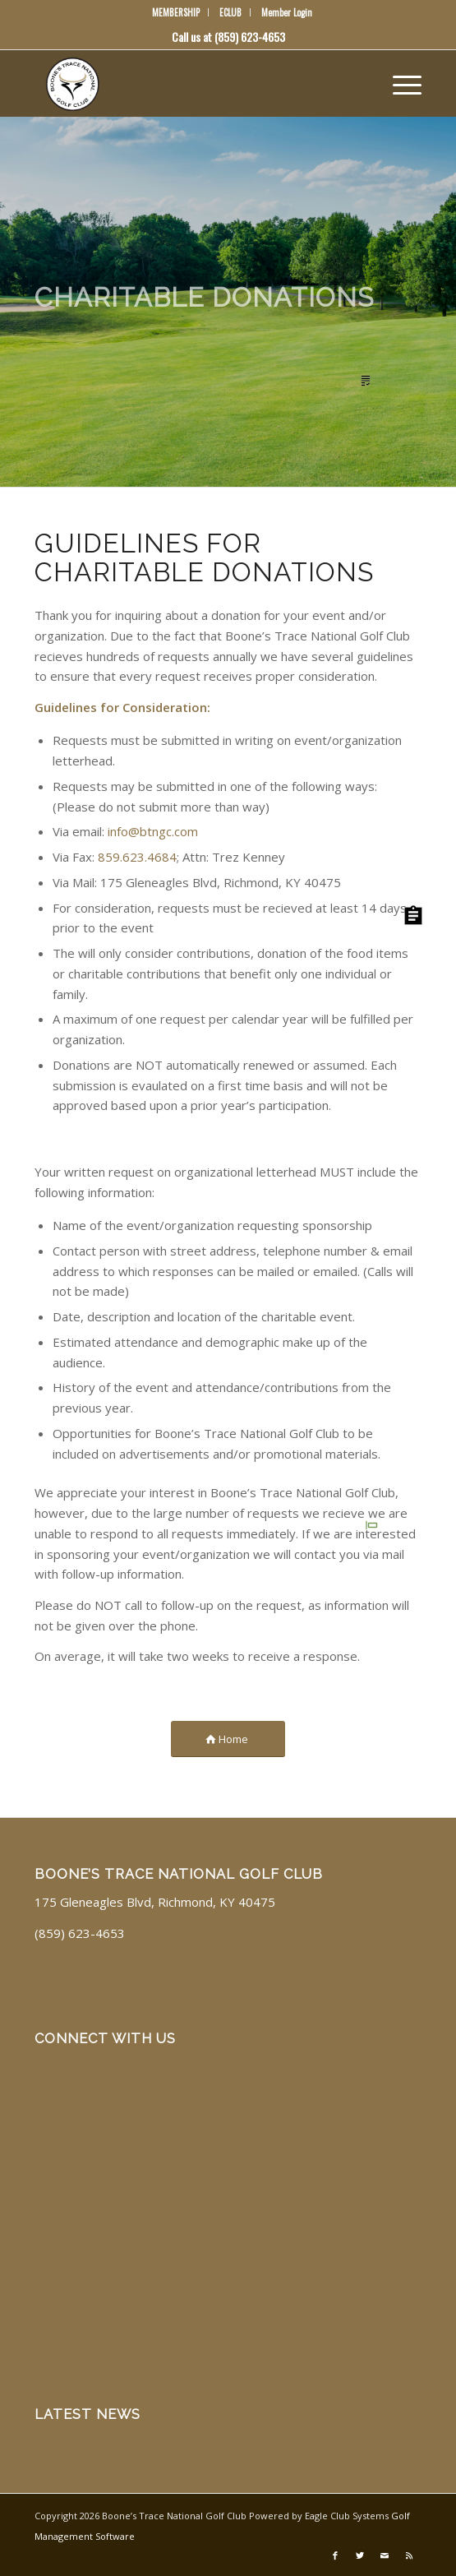 Image resolution: width=456 pixels, height=2576 pixels. What do you see at coordinates (371, 1525) in the screenshot?
I see `align text or content to the left` at bounding box center [371, 1525].